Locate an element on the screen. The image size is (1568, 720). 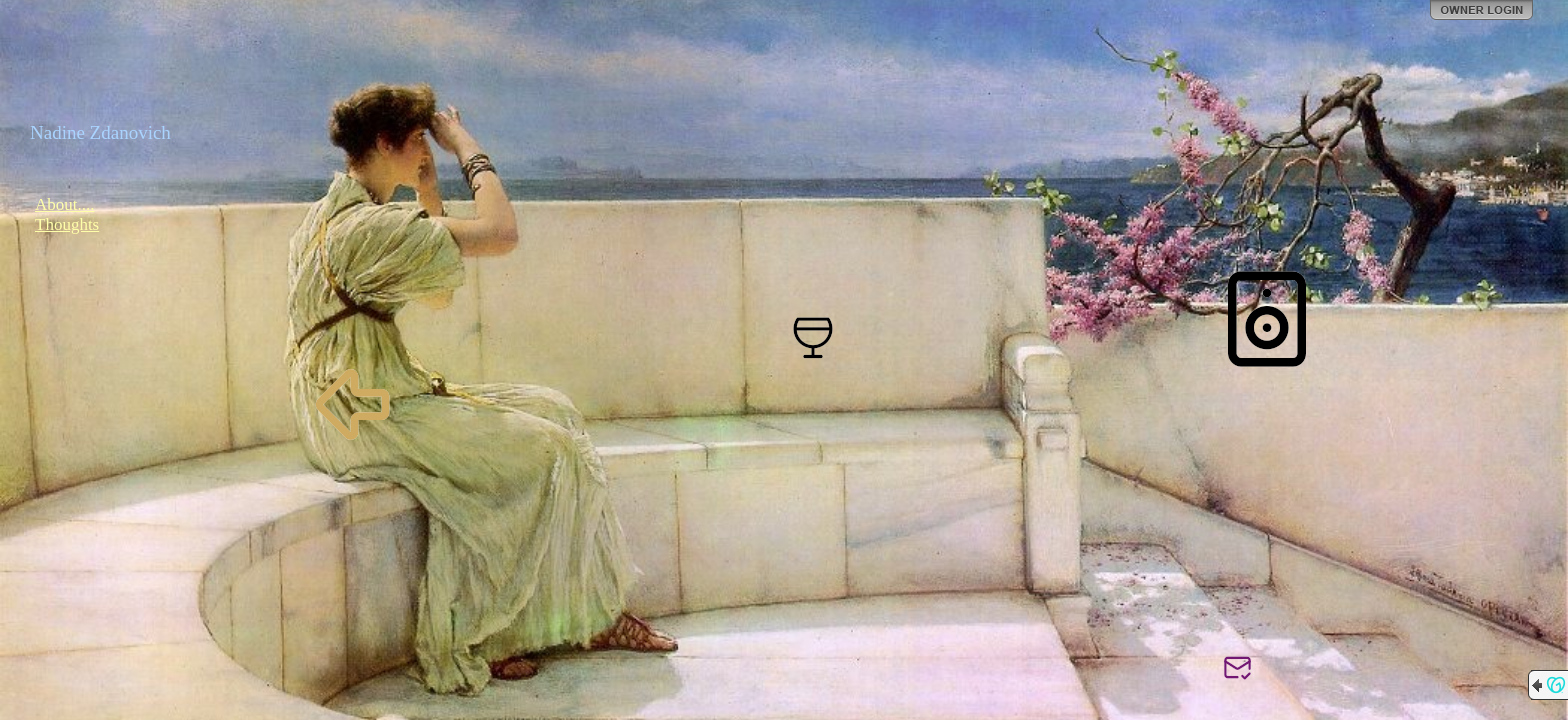
go back to the previous screen is located at coordinates (354, 404).